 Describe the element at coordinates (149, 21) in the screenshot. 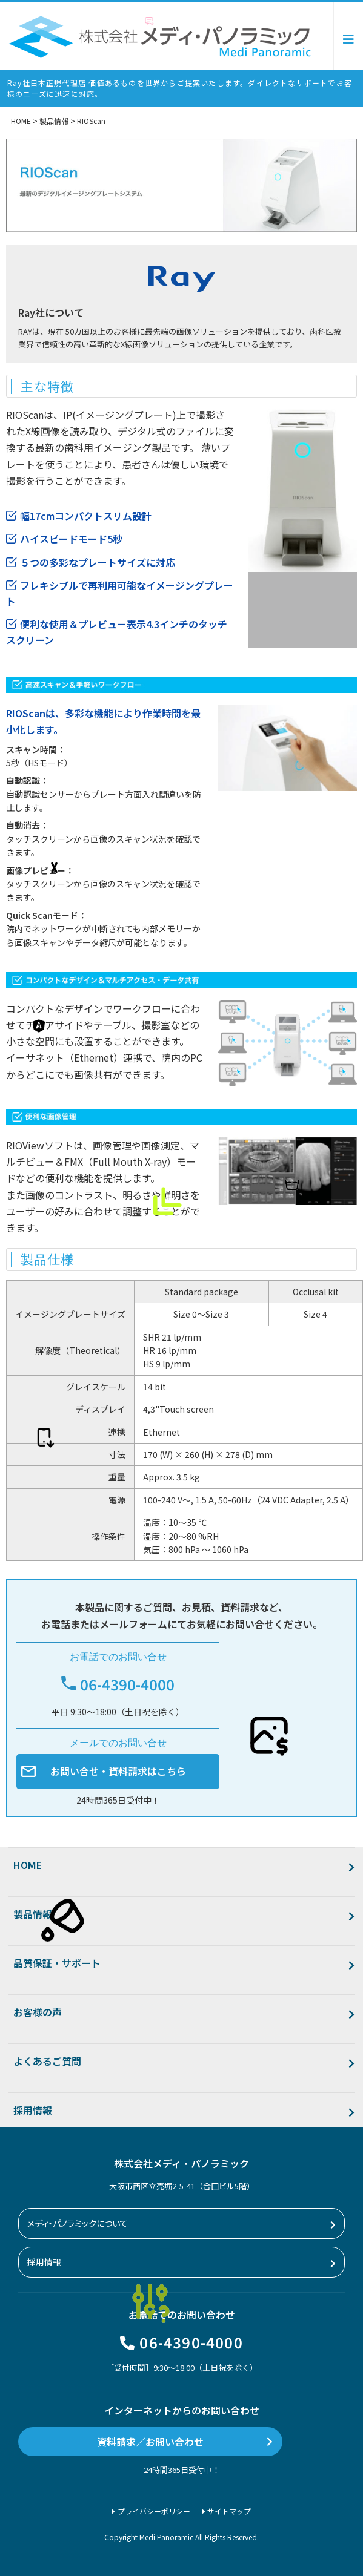

I see `download message or conversation` at that location.